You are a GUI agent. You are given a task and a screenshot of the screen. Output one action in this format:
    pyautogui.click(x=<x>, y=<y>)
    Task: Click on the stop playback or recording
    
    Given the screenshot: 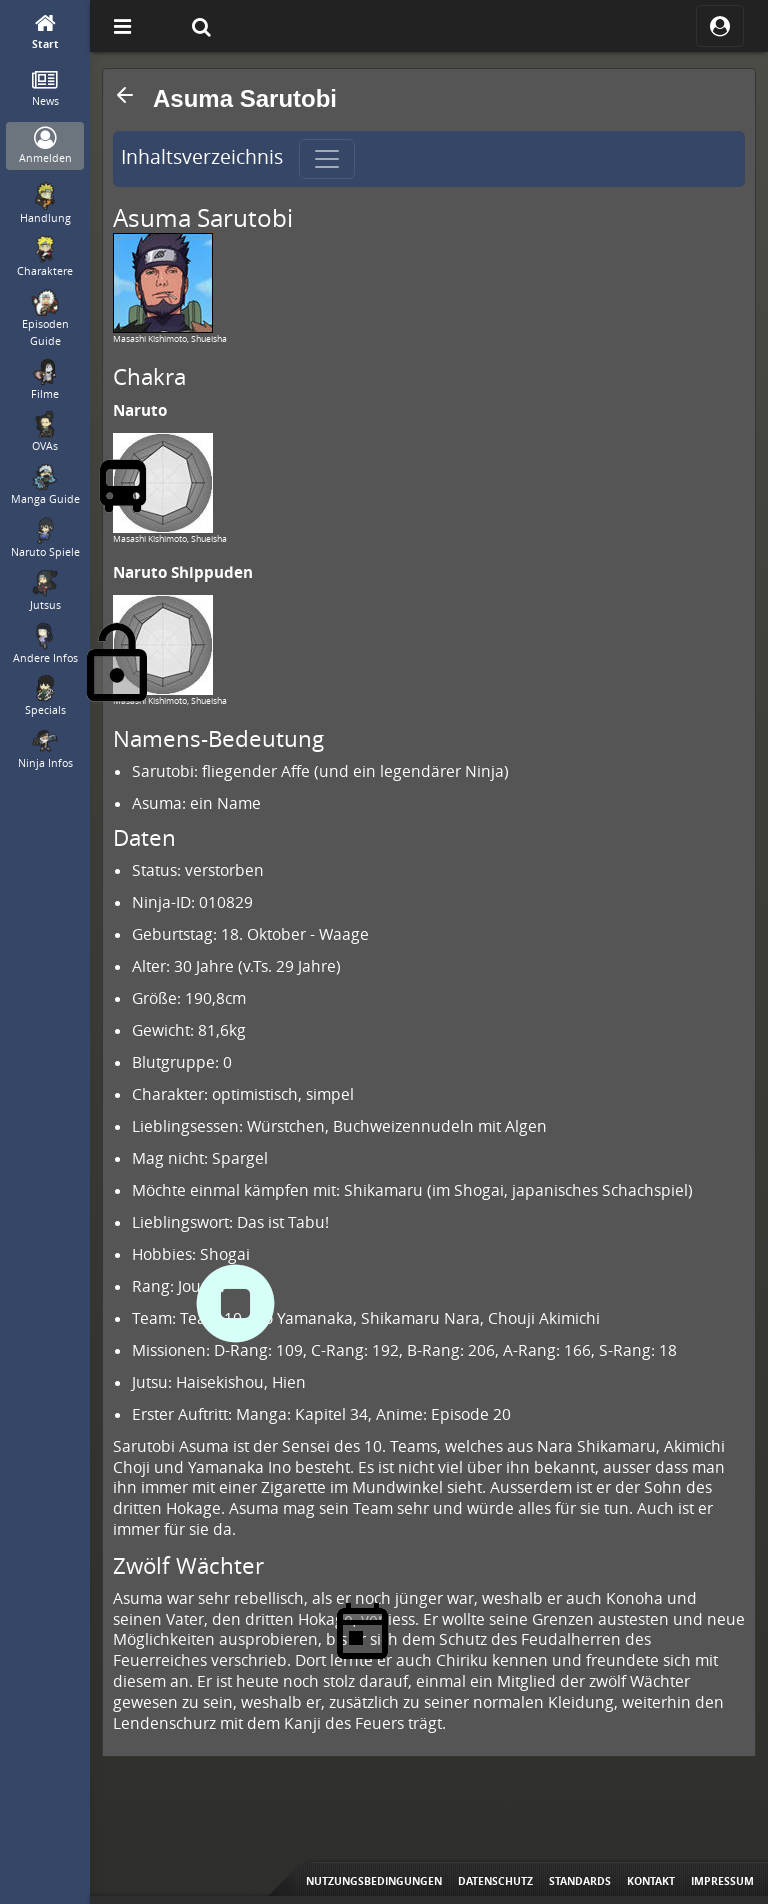 What is the action you would take?
    pyautogui.click(x=235, y=1303)
    